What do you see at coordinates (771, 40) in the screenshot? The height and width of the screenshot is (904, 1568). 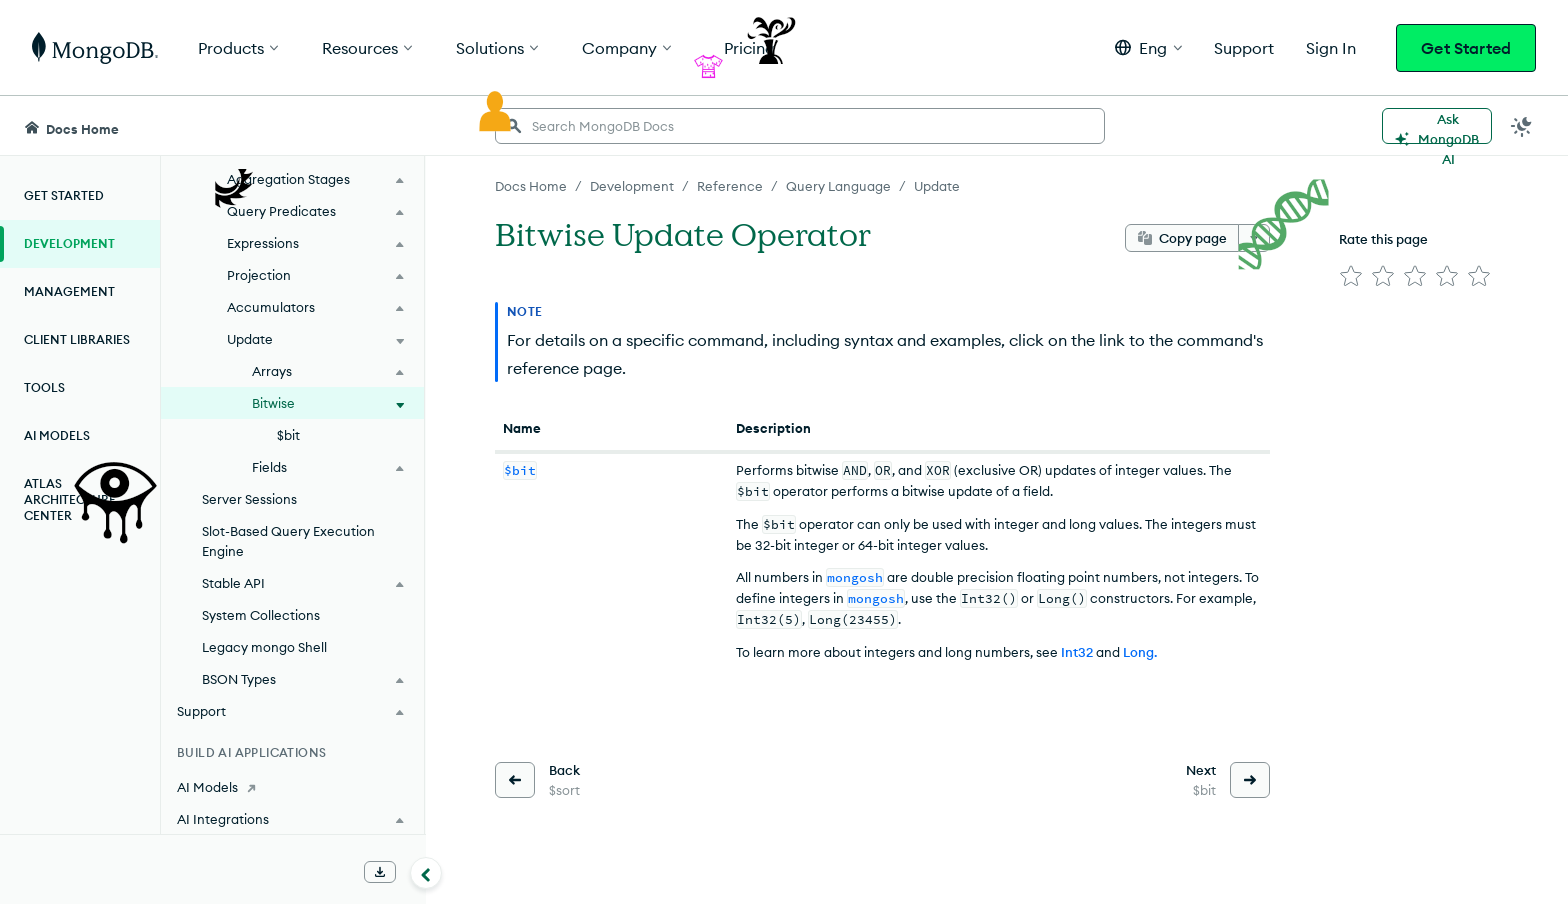 I see `potion or magical item in inventory` at bounding box center [771, 40].